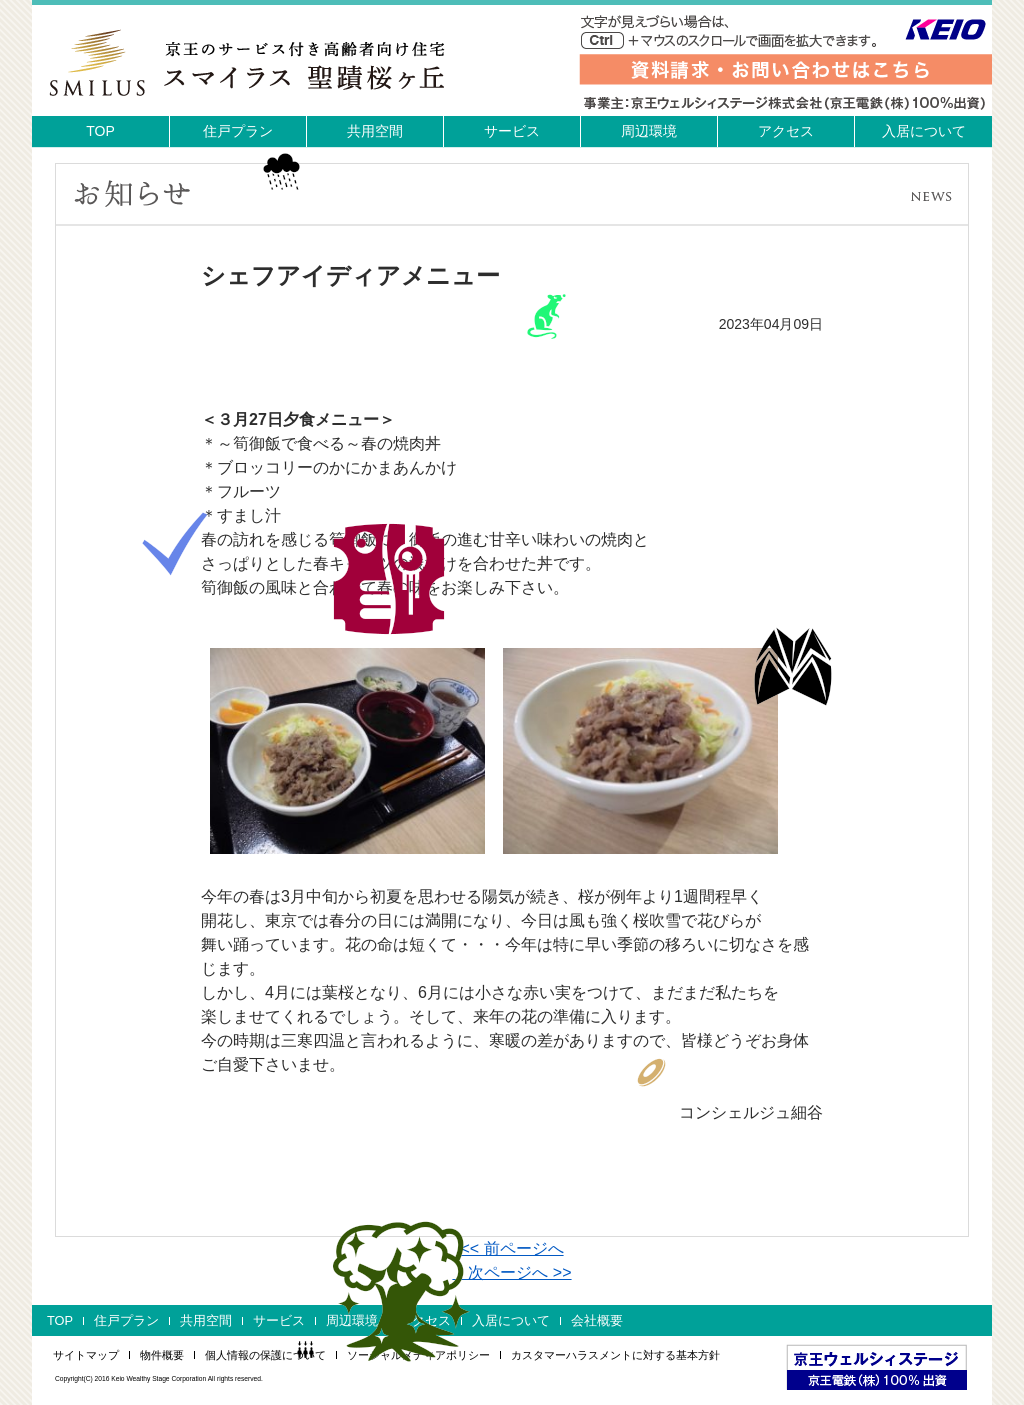 Image resolution: width=1024 pixels, height=1405 pixels. I want to click on downgrade team membership or plan tier, so click(305, 1349).